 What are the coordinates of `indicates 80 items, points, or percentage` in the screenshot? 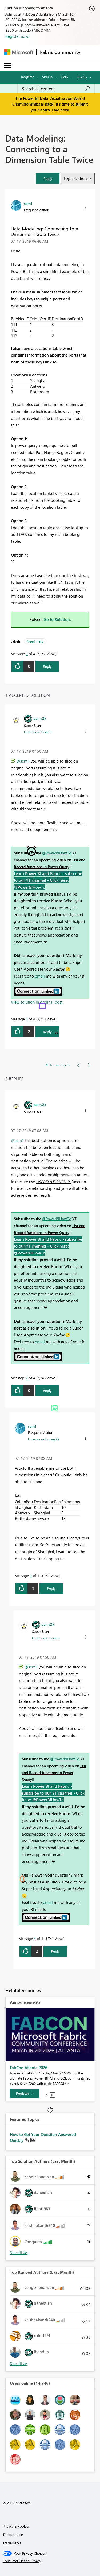 It's located at (57, 1033).